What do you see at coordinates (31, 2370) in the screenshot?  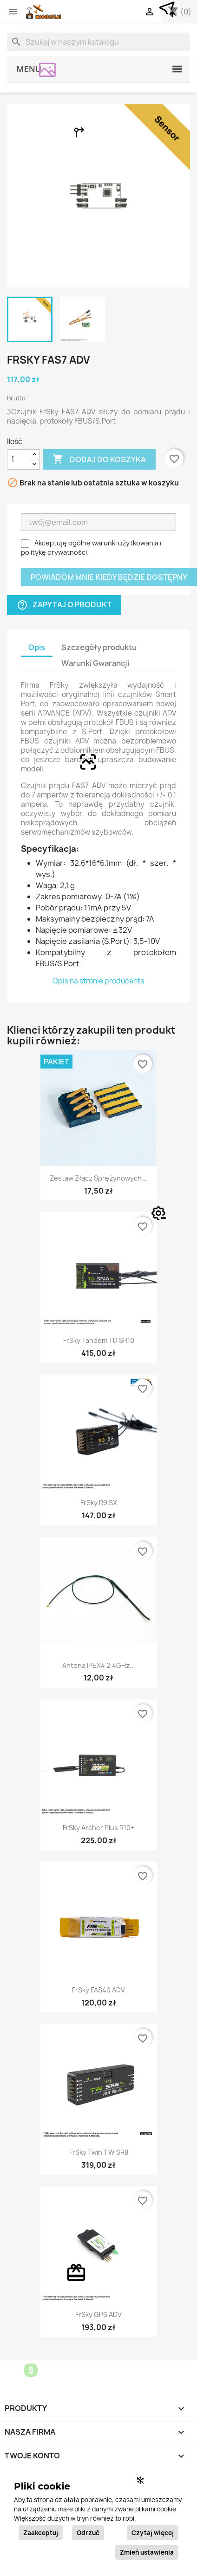 I see `indicates a word or item starting with "S"` at bounding box center [31, 2370].